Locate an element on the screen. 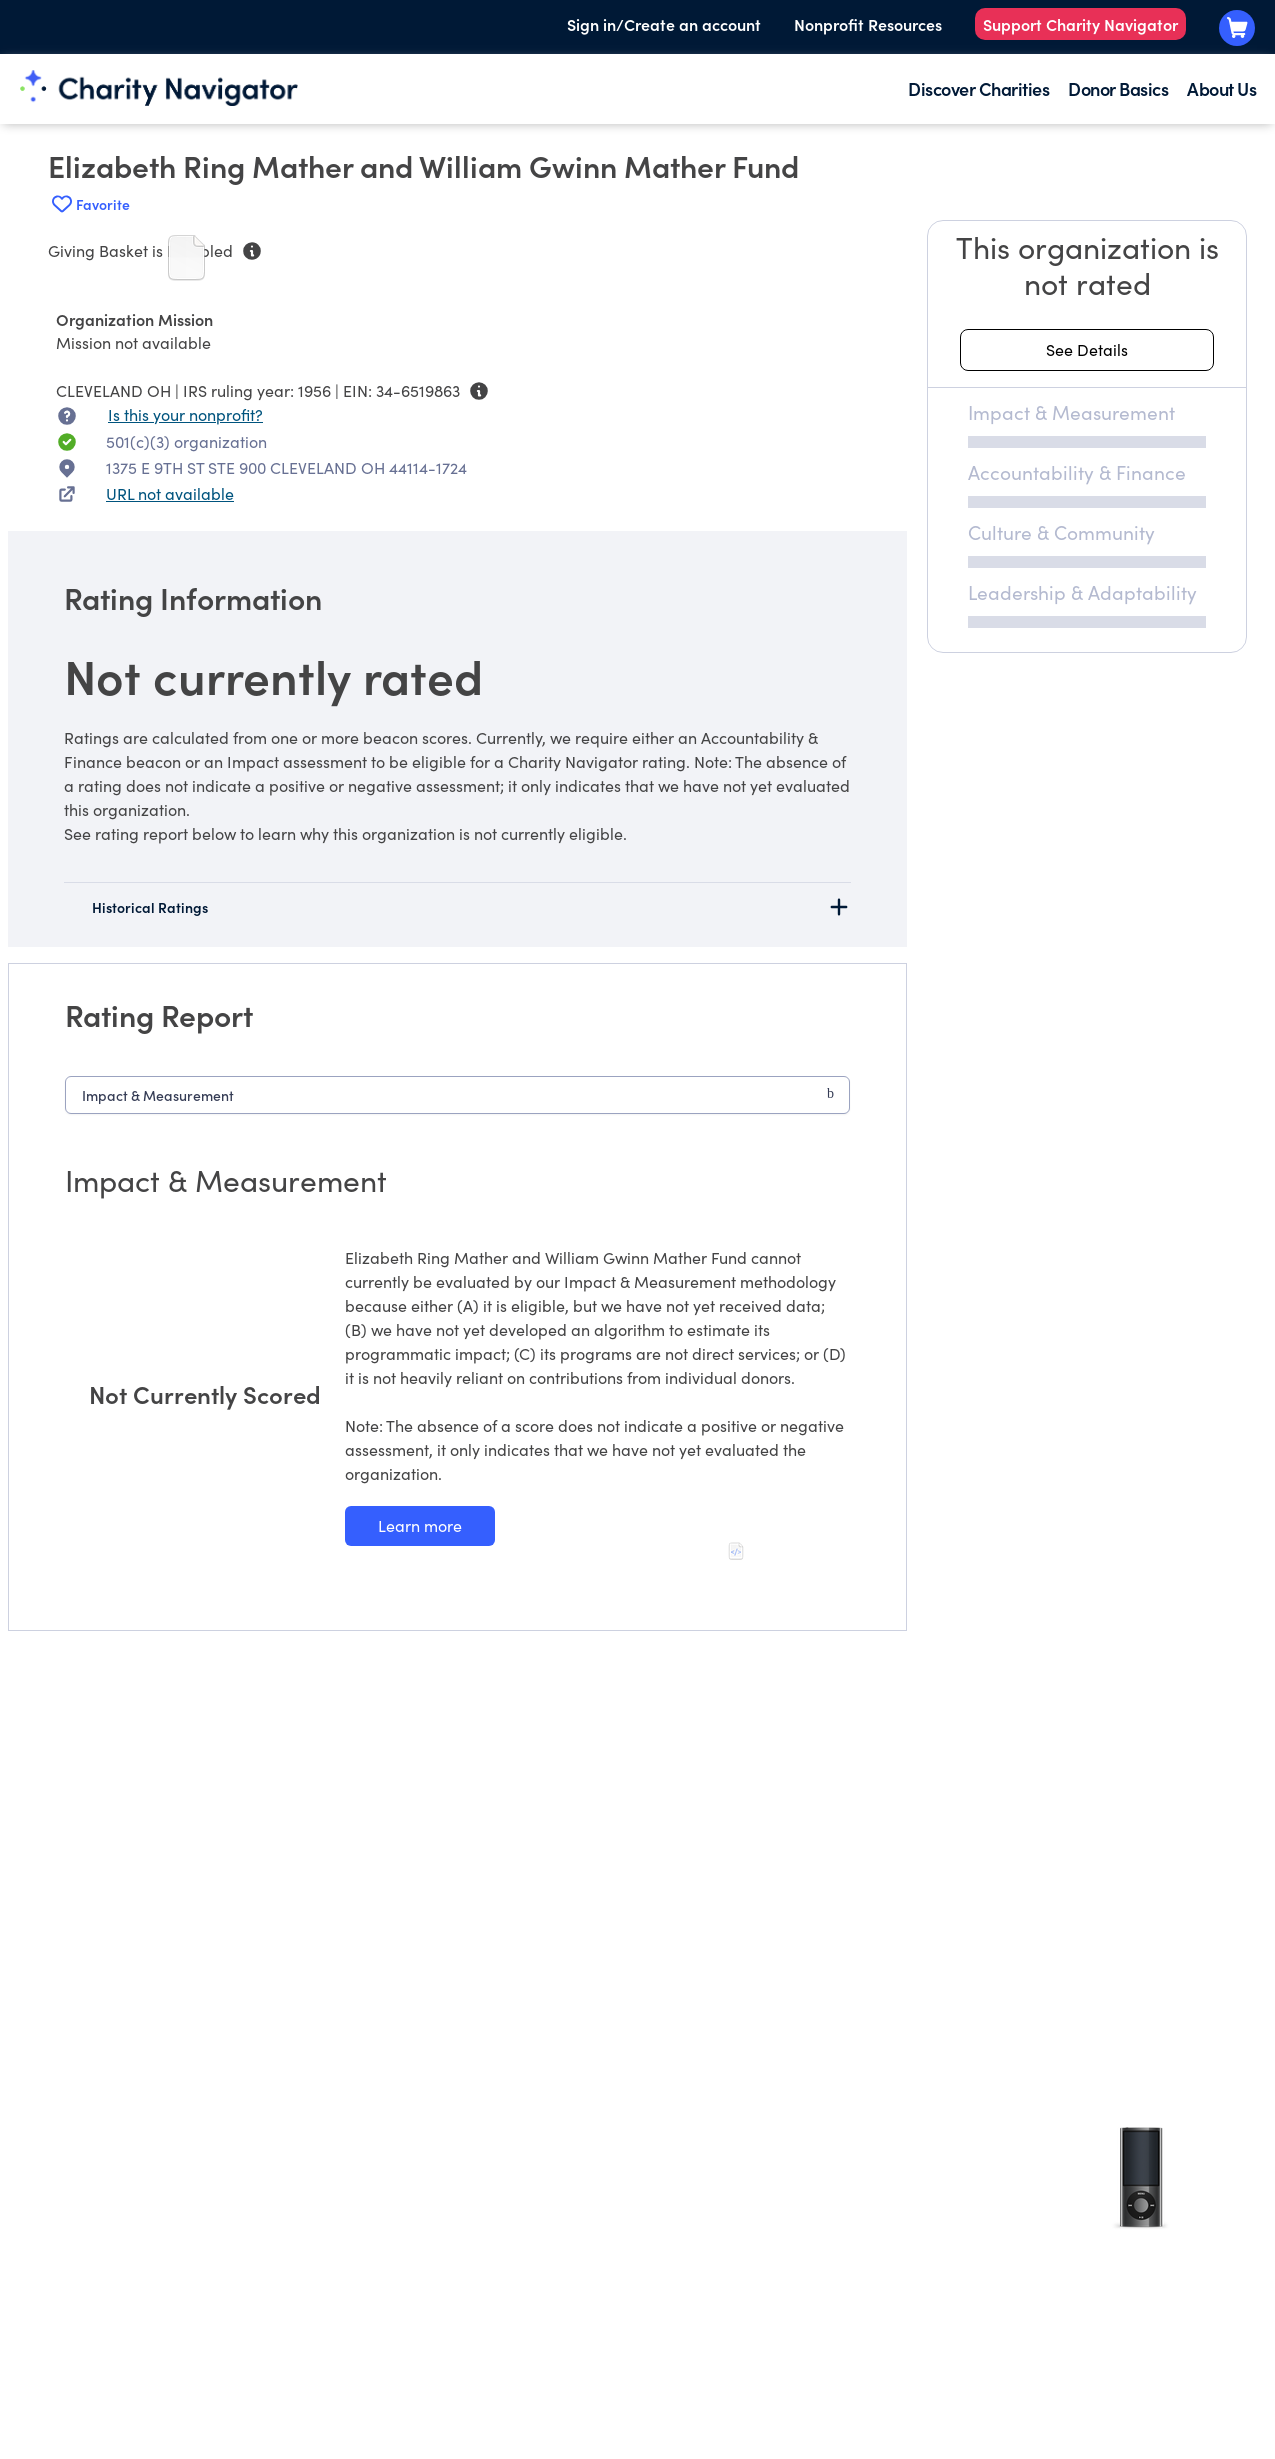 The width and height of the screenshot is (1275, 2459). an empty or blank file with no content is located at coordinates (186, 257).